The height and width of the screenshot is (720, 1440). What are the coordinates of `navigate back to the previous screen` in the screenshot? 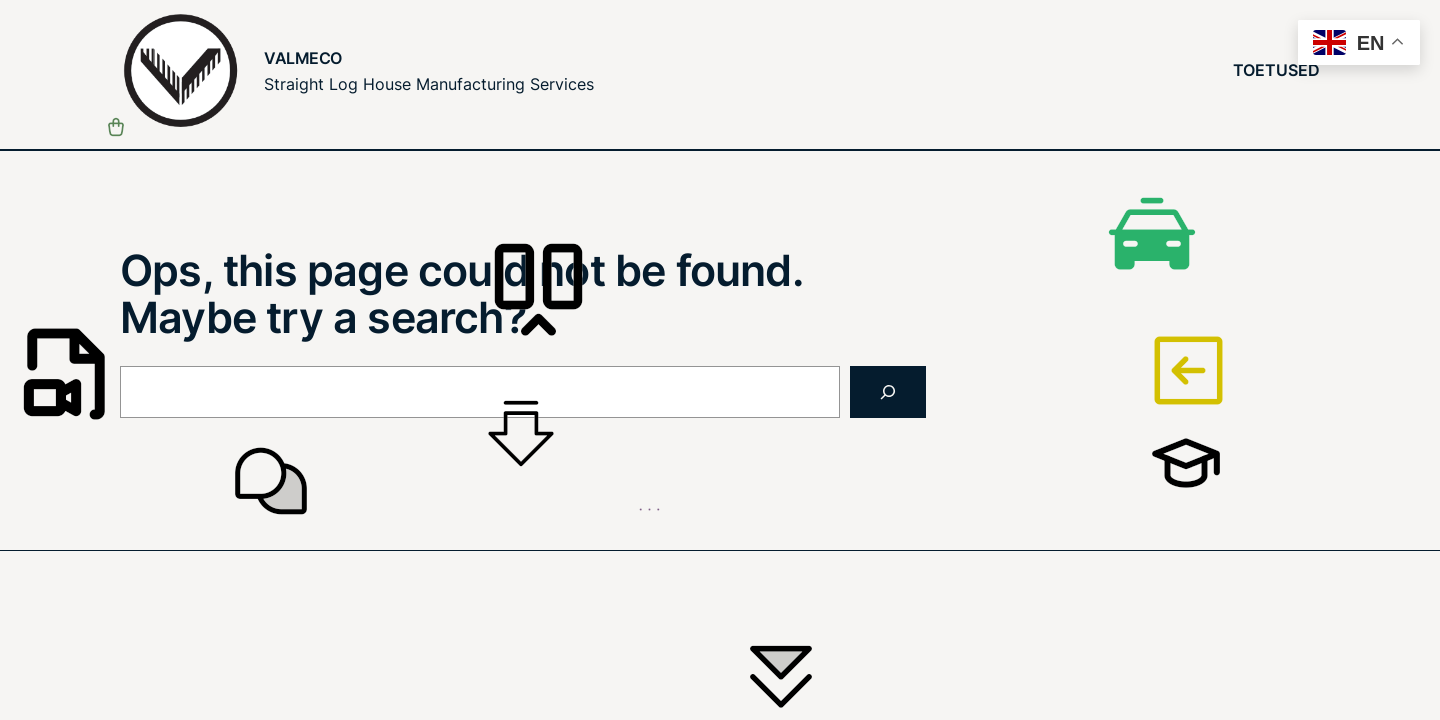 It's located at (1188, 370).